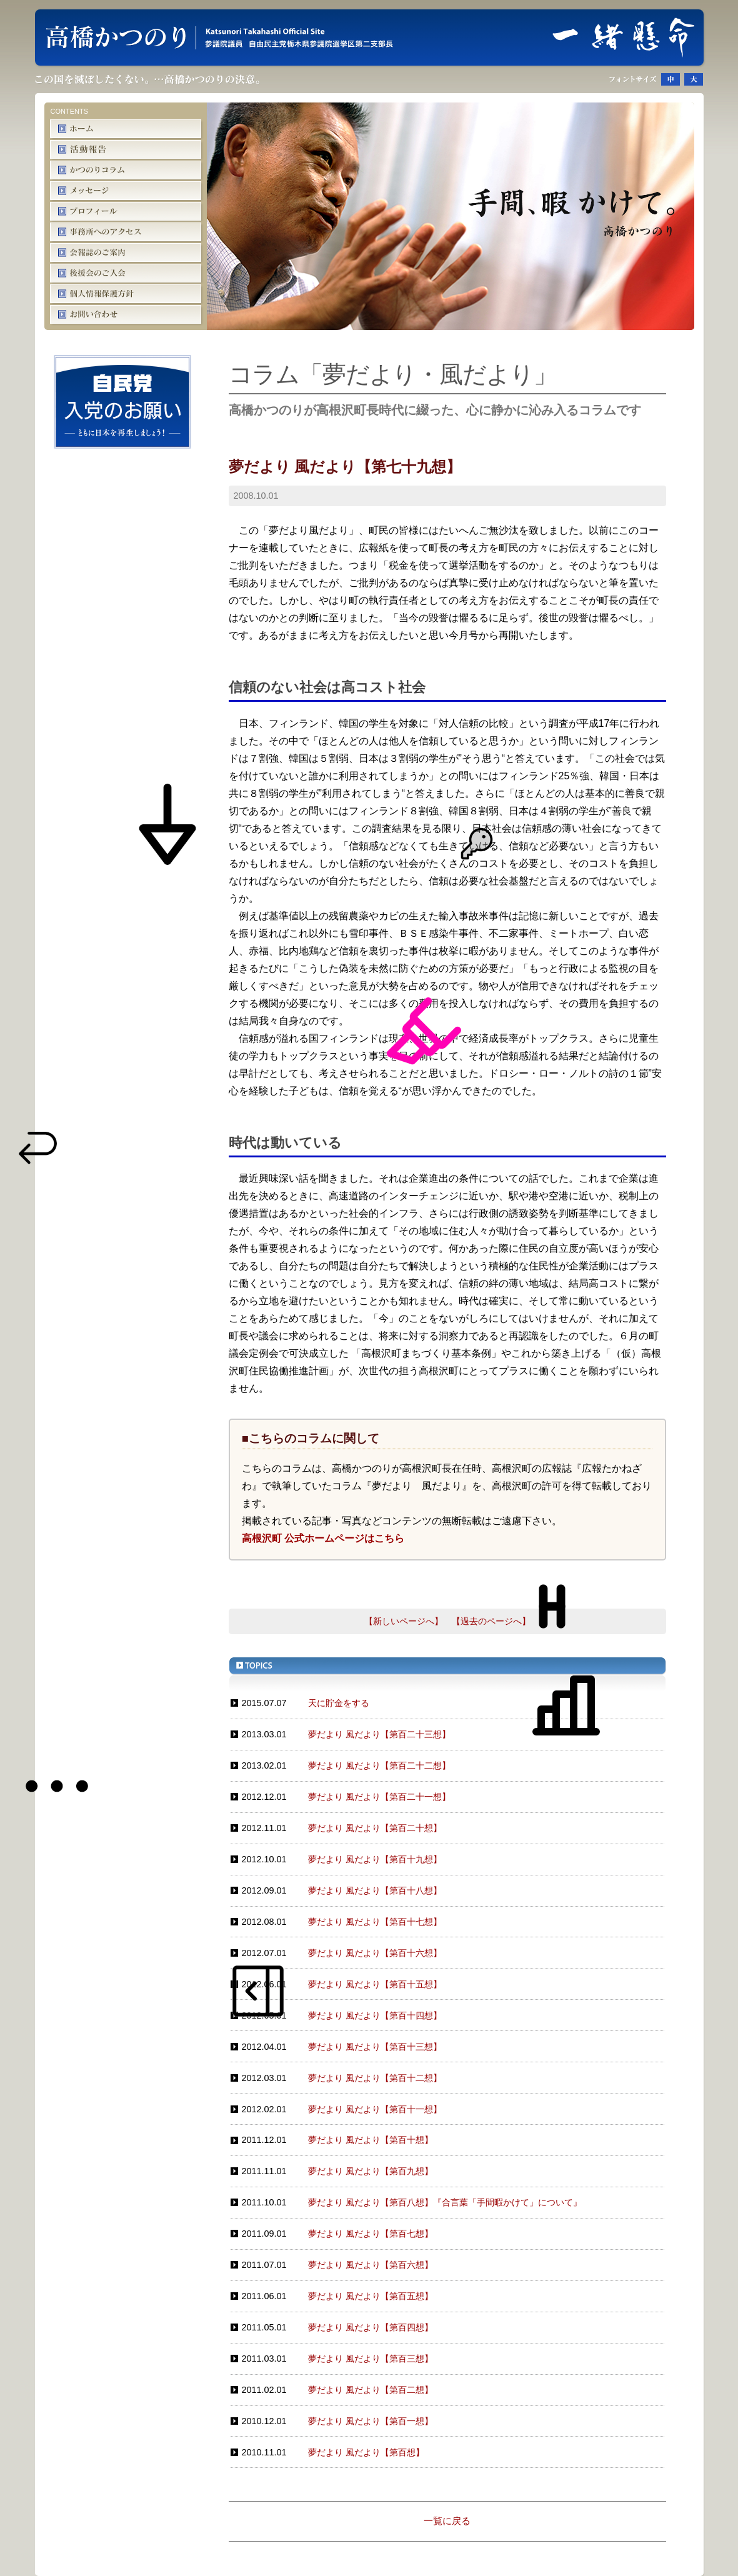 The height and width of the screenshot is (2576, 738). Describe the element at coordinates (422, 1034) in the screenshot. I see `highlight or mark selected text` at that location.